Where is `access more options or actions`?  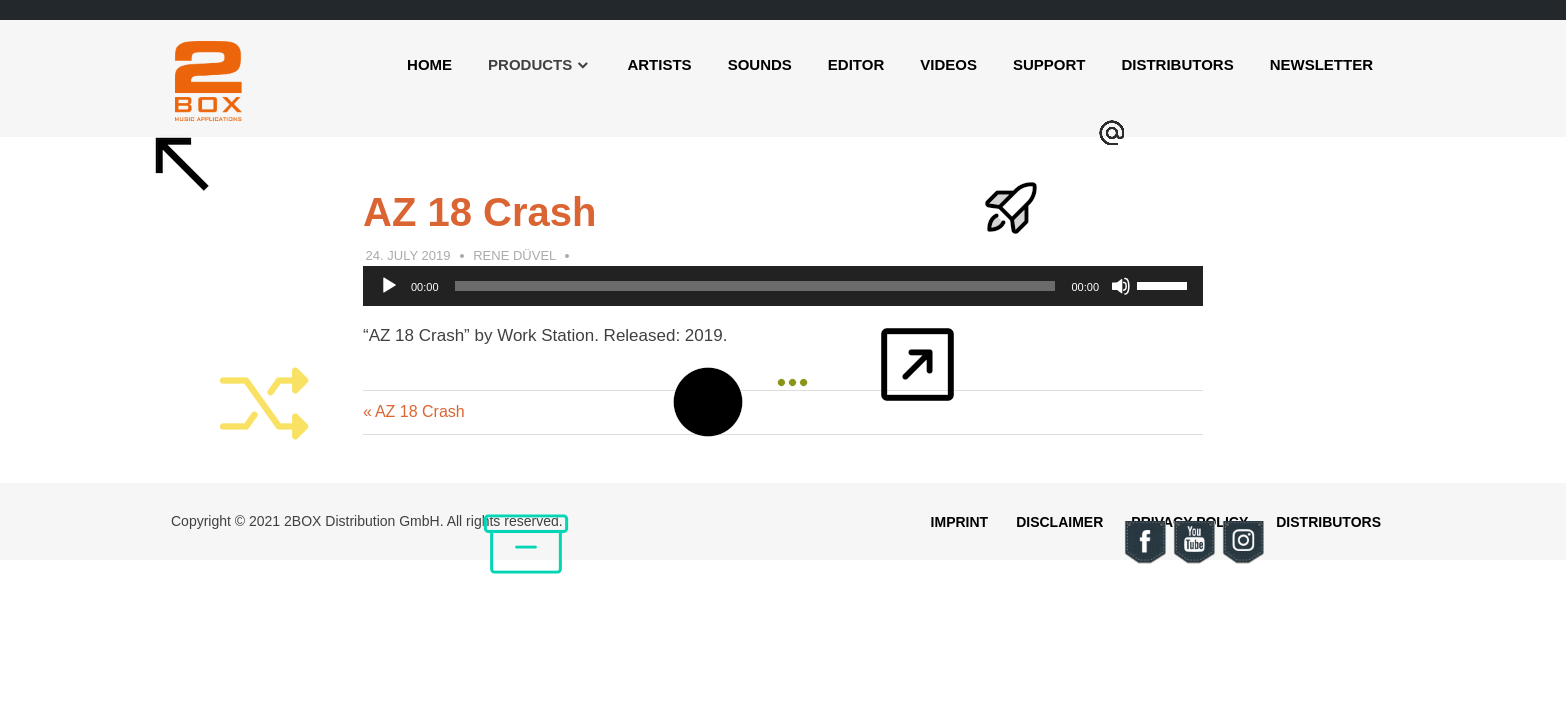 access more options or actions is located at coordinates (792, 382).